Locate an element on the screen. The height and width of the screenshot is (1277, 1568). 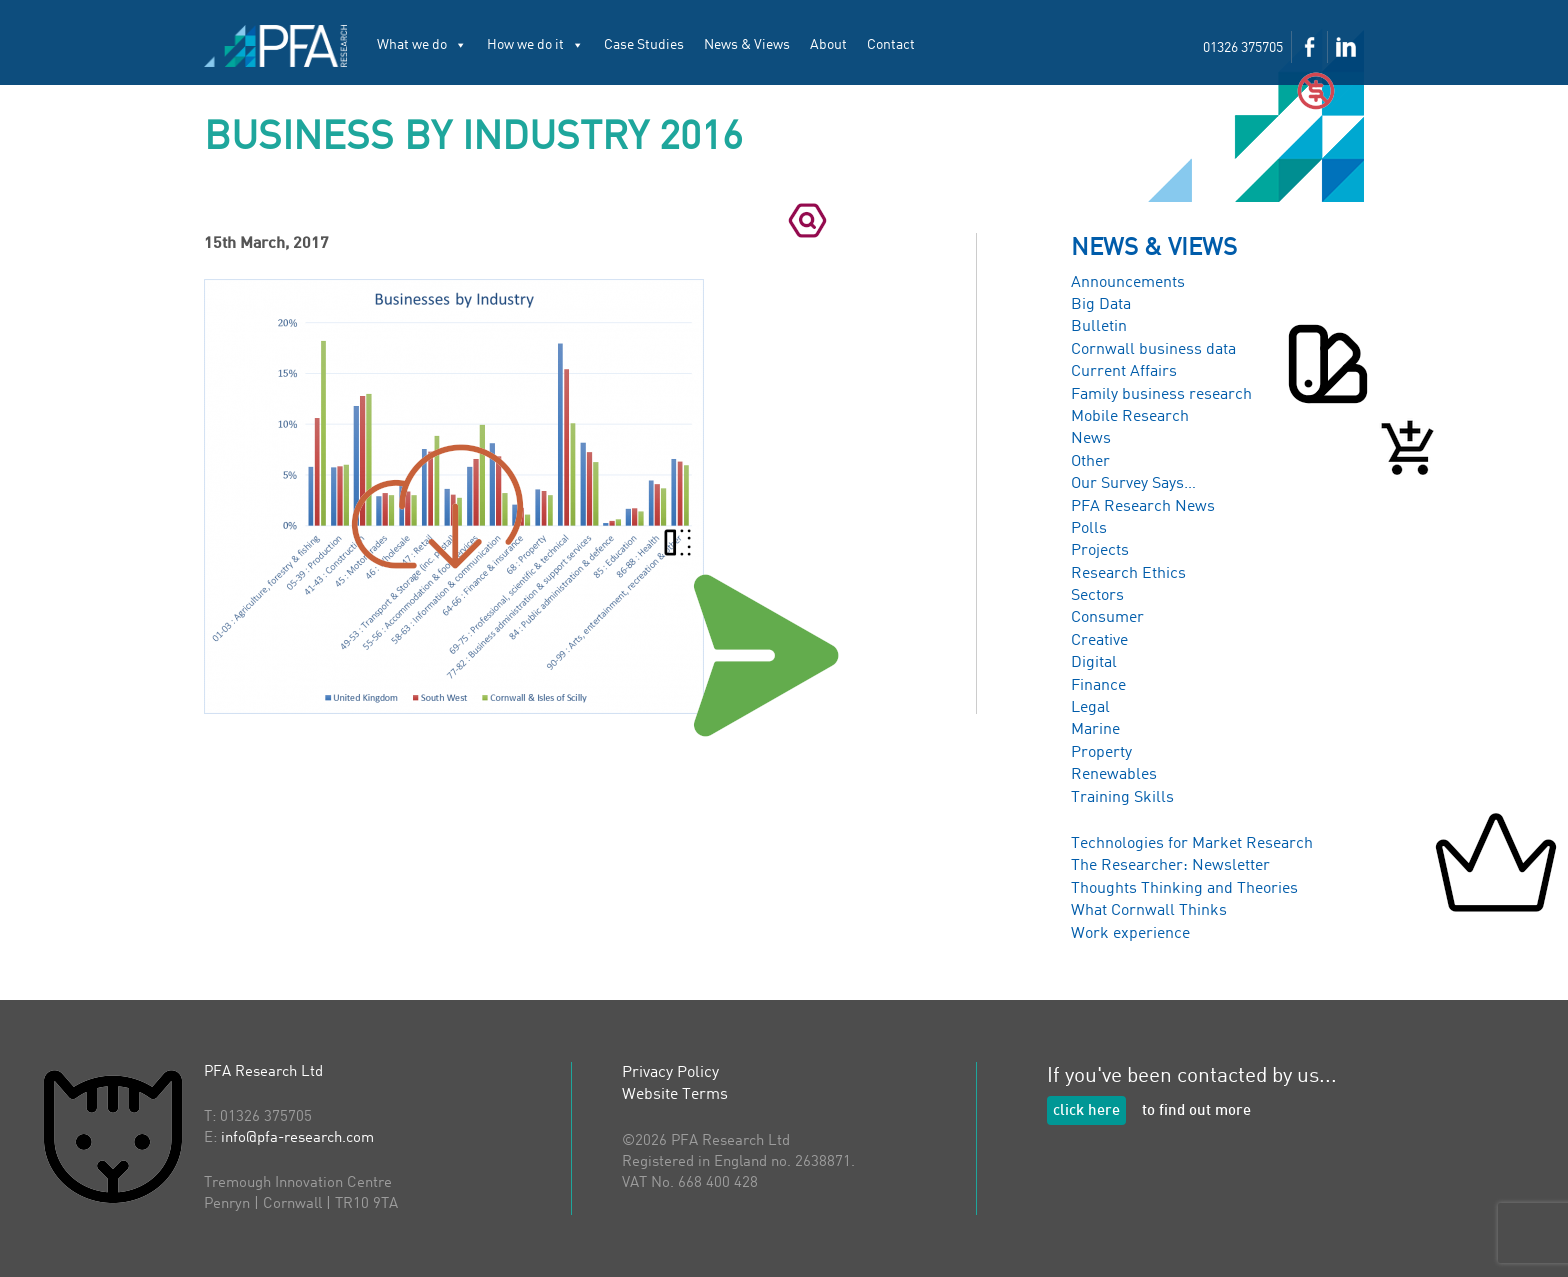
indicates non-commercial use license is located at coordinates (1316, 91).